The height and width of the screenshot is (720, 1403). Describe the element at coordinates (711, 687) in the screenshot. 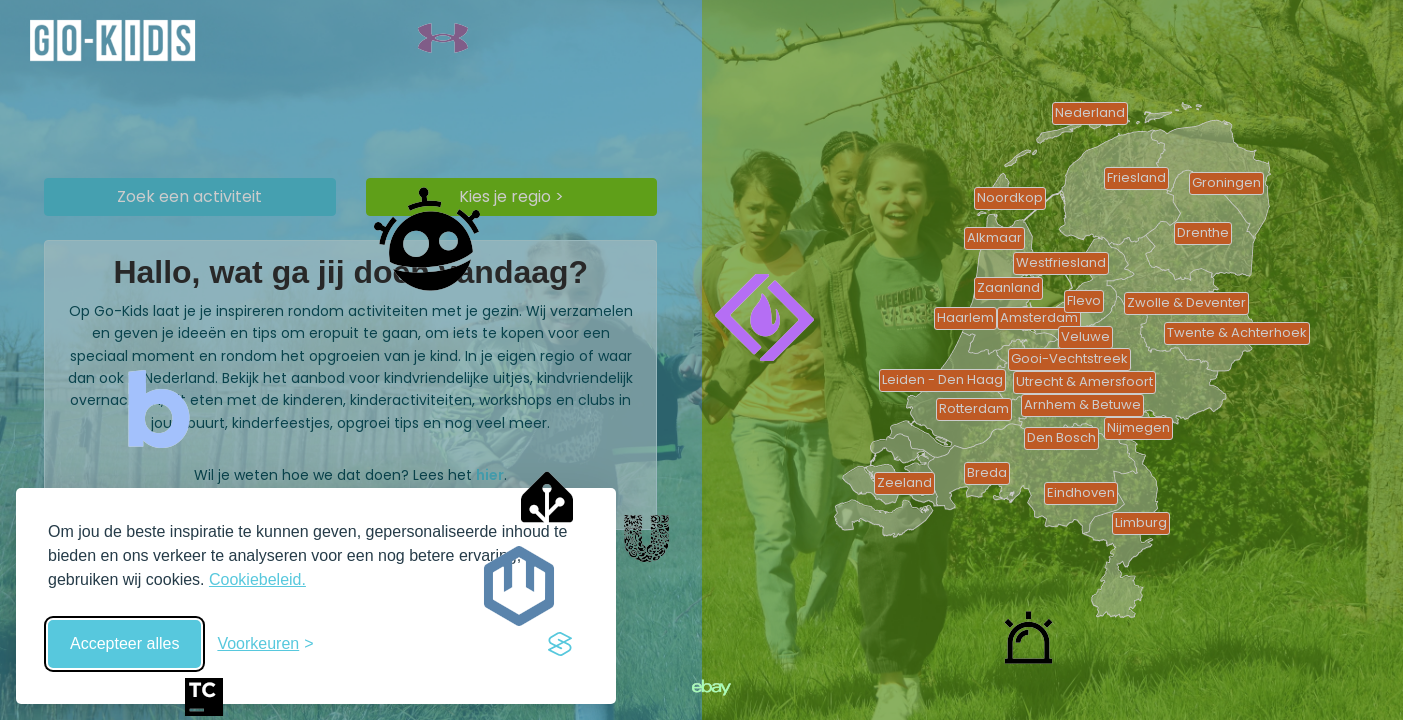

I see `open the eBay app` at that location.